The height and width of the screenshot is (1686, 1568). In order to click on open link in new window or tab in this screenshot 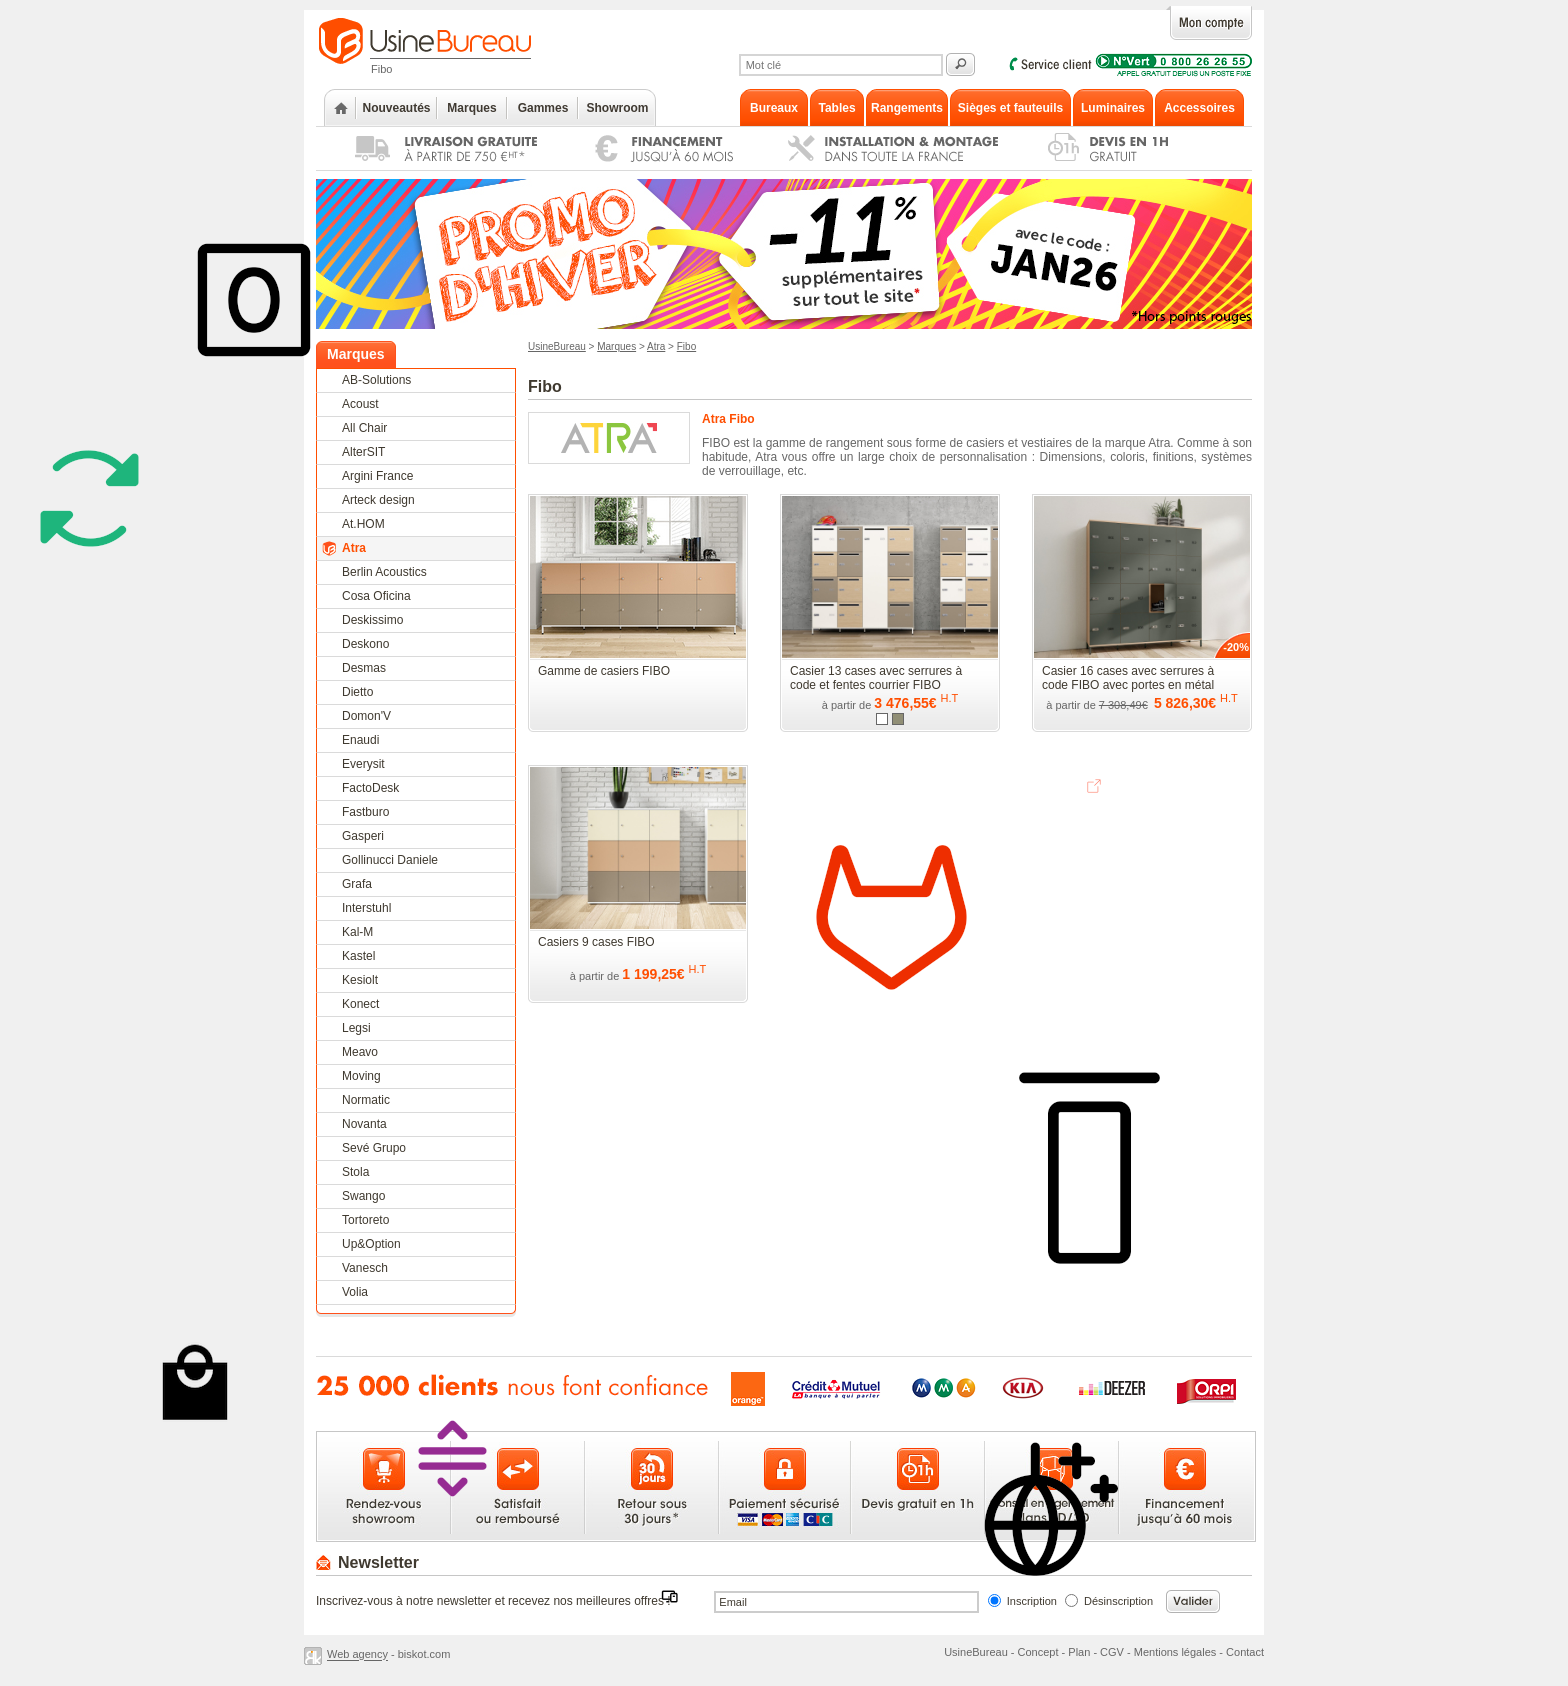, I will do `click(1094, 786)`.